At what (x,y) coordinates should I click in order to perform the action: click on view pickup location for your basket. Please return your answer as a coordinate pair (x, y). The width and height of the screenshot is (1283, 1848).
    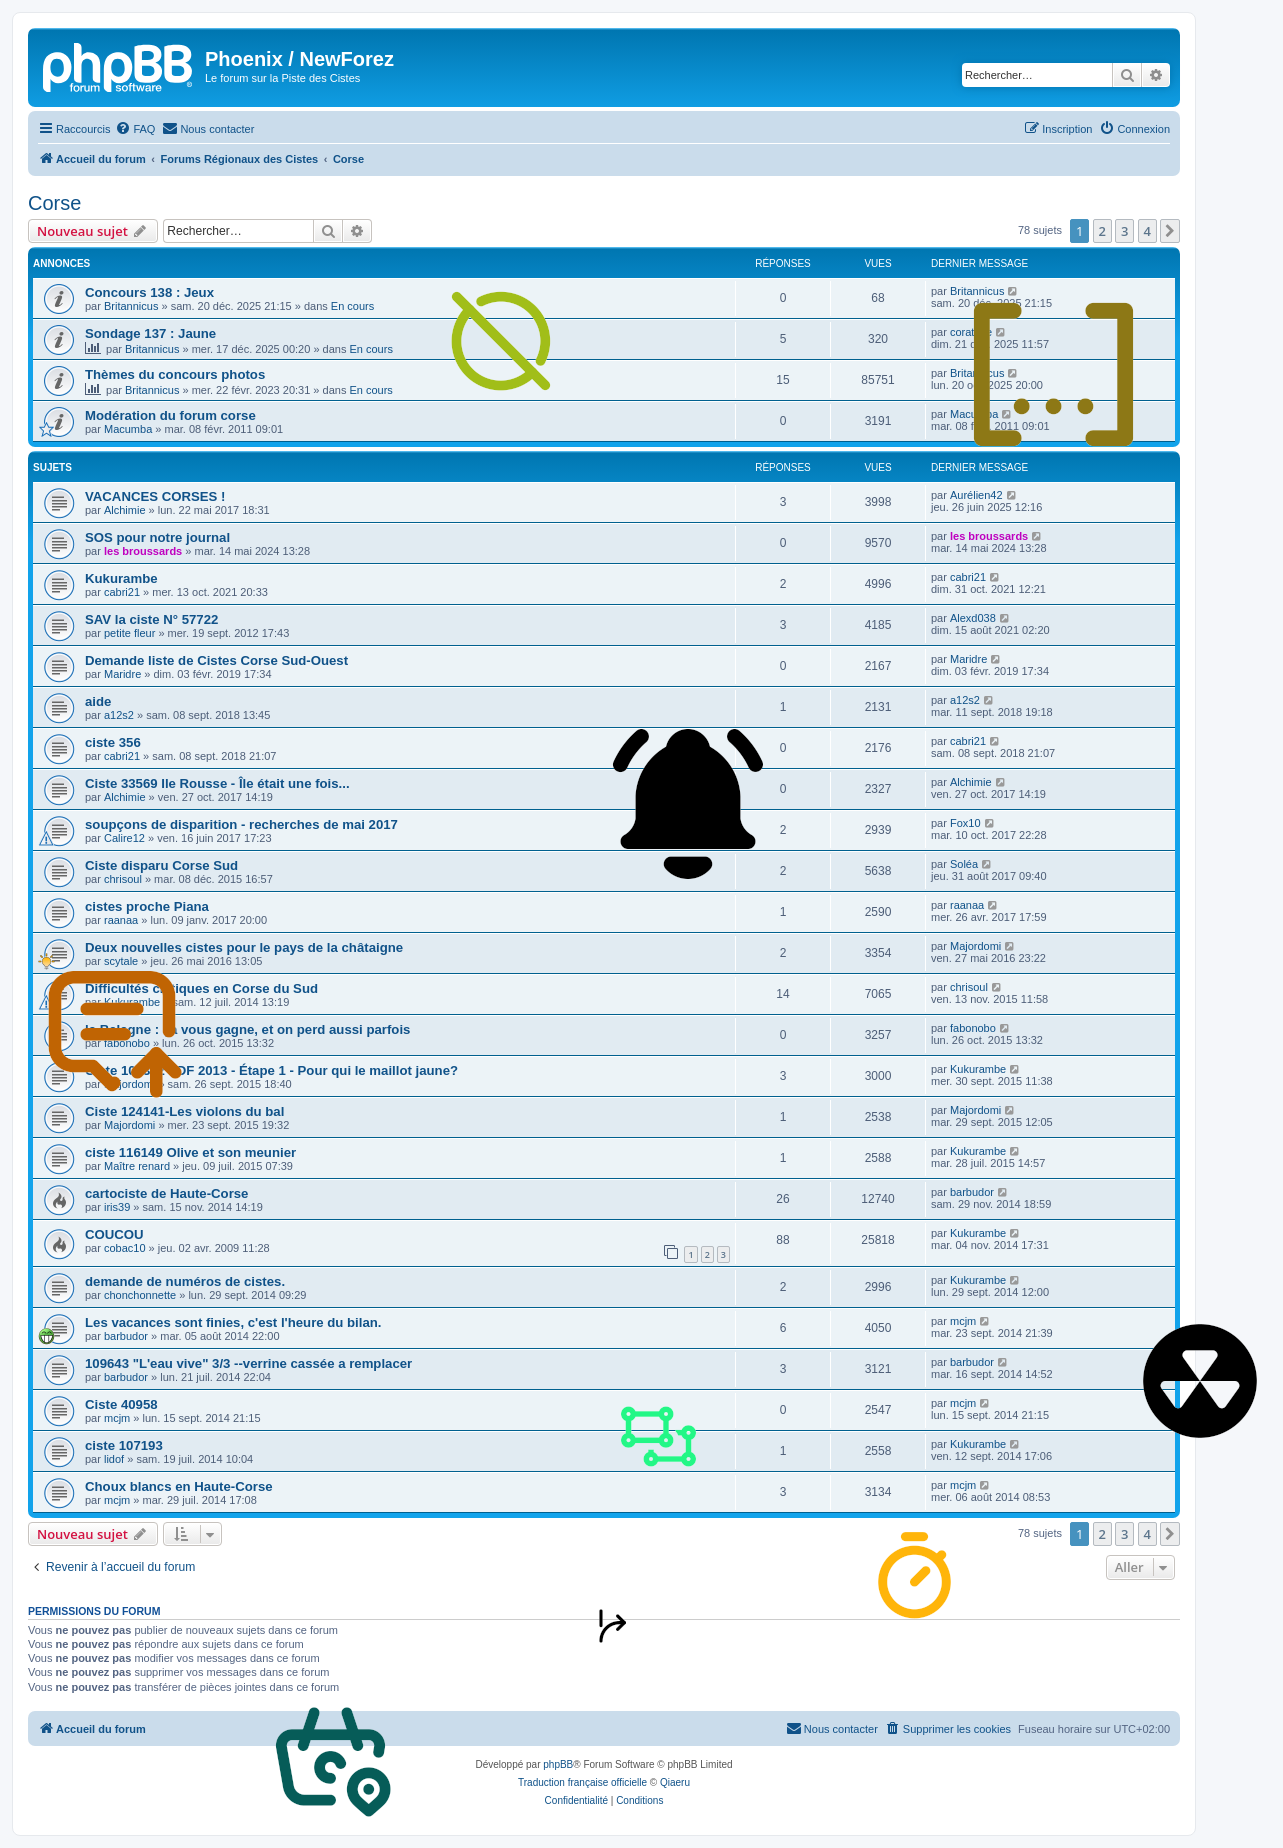
    Looking at the image, I should click on (330, 1756).